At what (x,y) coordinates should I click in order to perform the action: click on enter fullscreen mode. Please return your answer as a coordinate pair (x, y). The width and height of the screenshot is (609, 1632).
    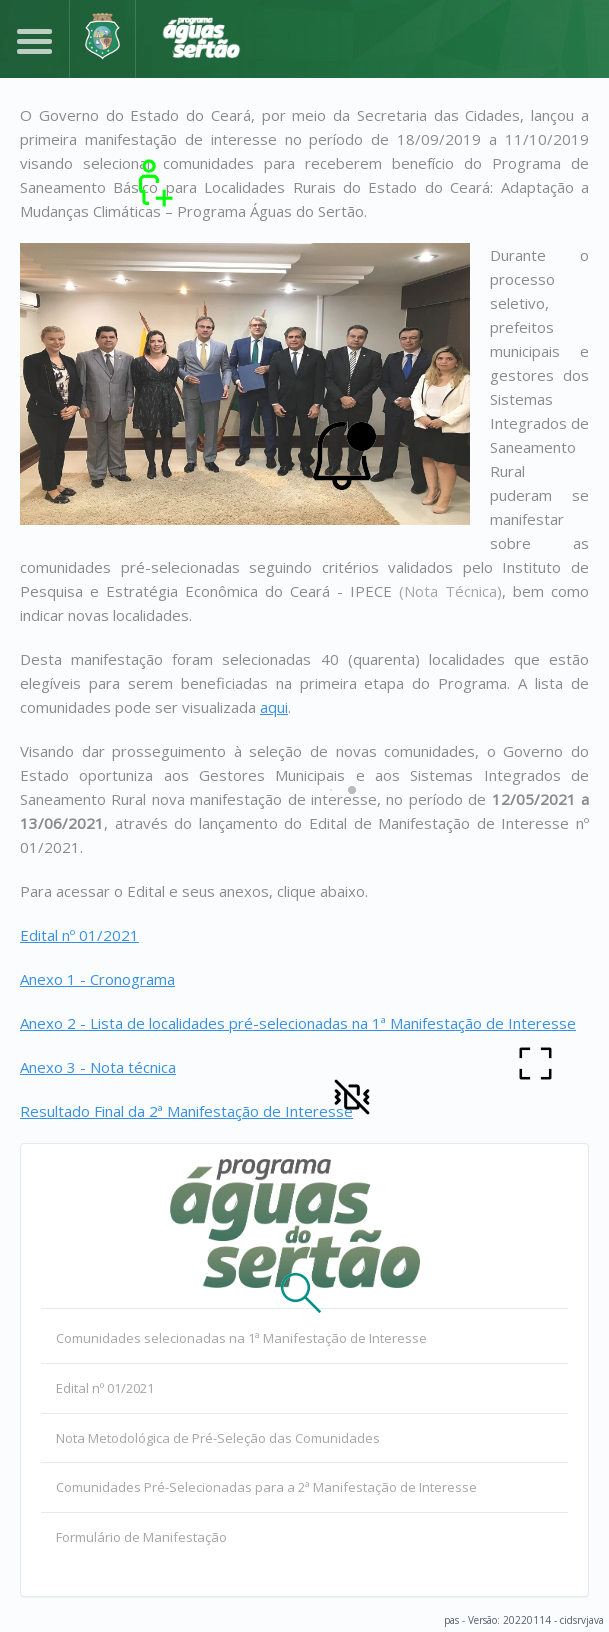
    Looking at the image, I should click on (535, 1063).